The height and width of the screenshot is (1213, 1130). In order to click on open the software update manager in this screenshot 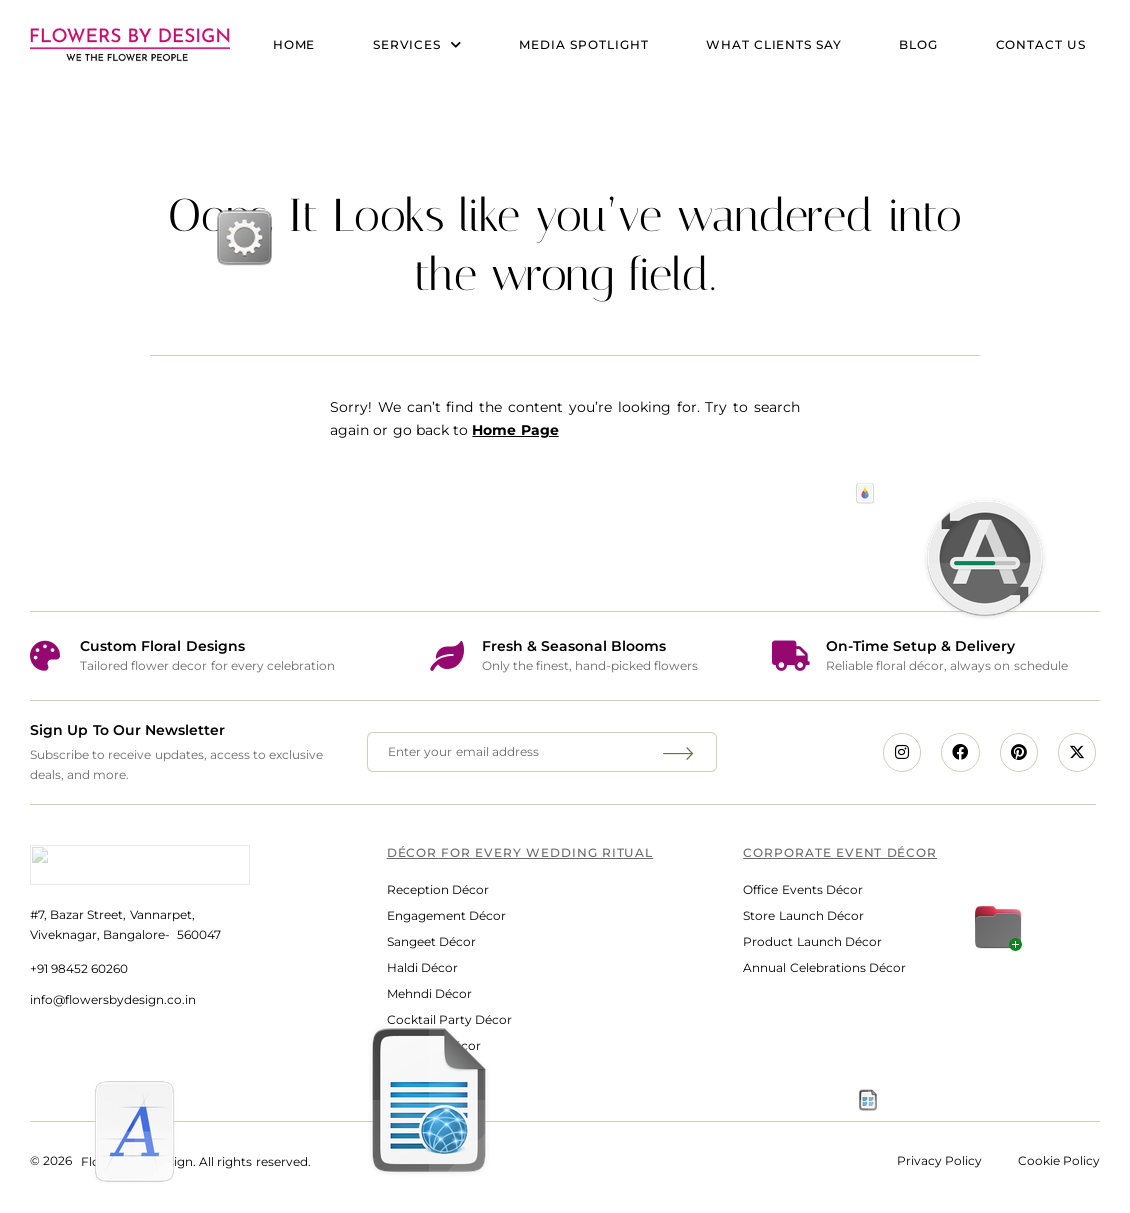, I will do `click(985, 558)`.